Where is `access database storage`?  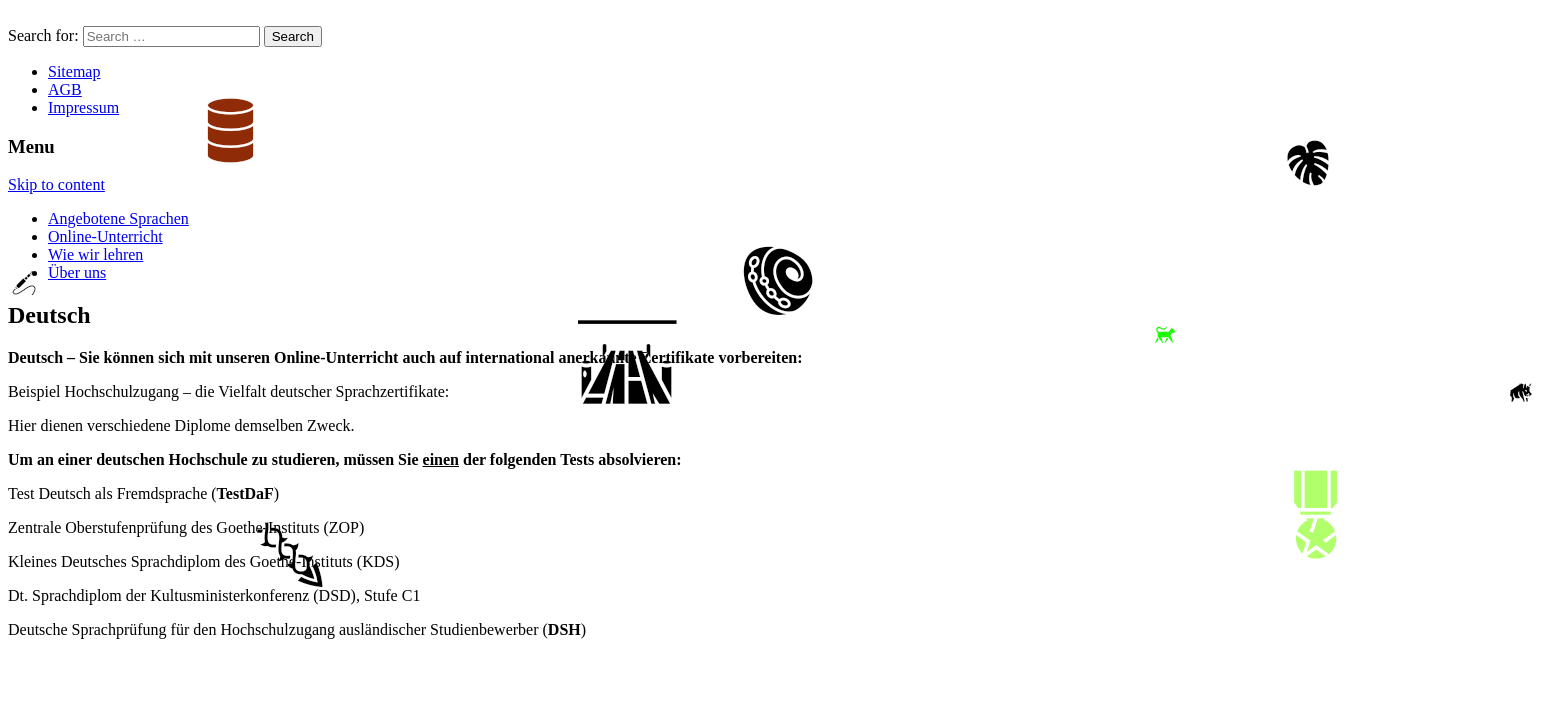 access database storage is located at coordinates (230, 130).